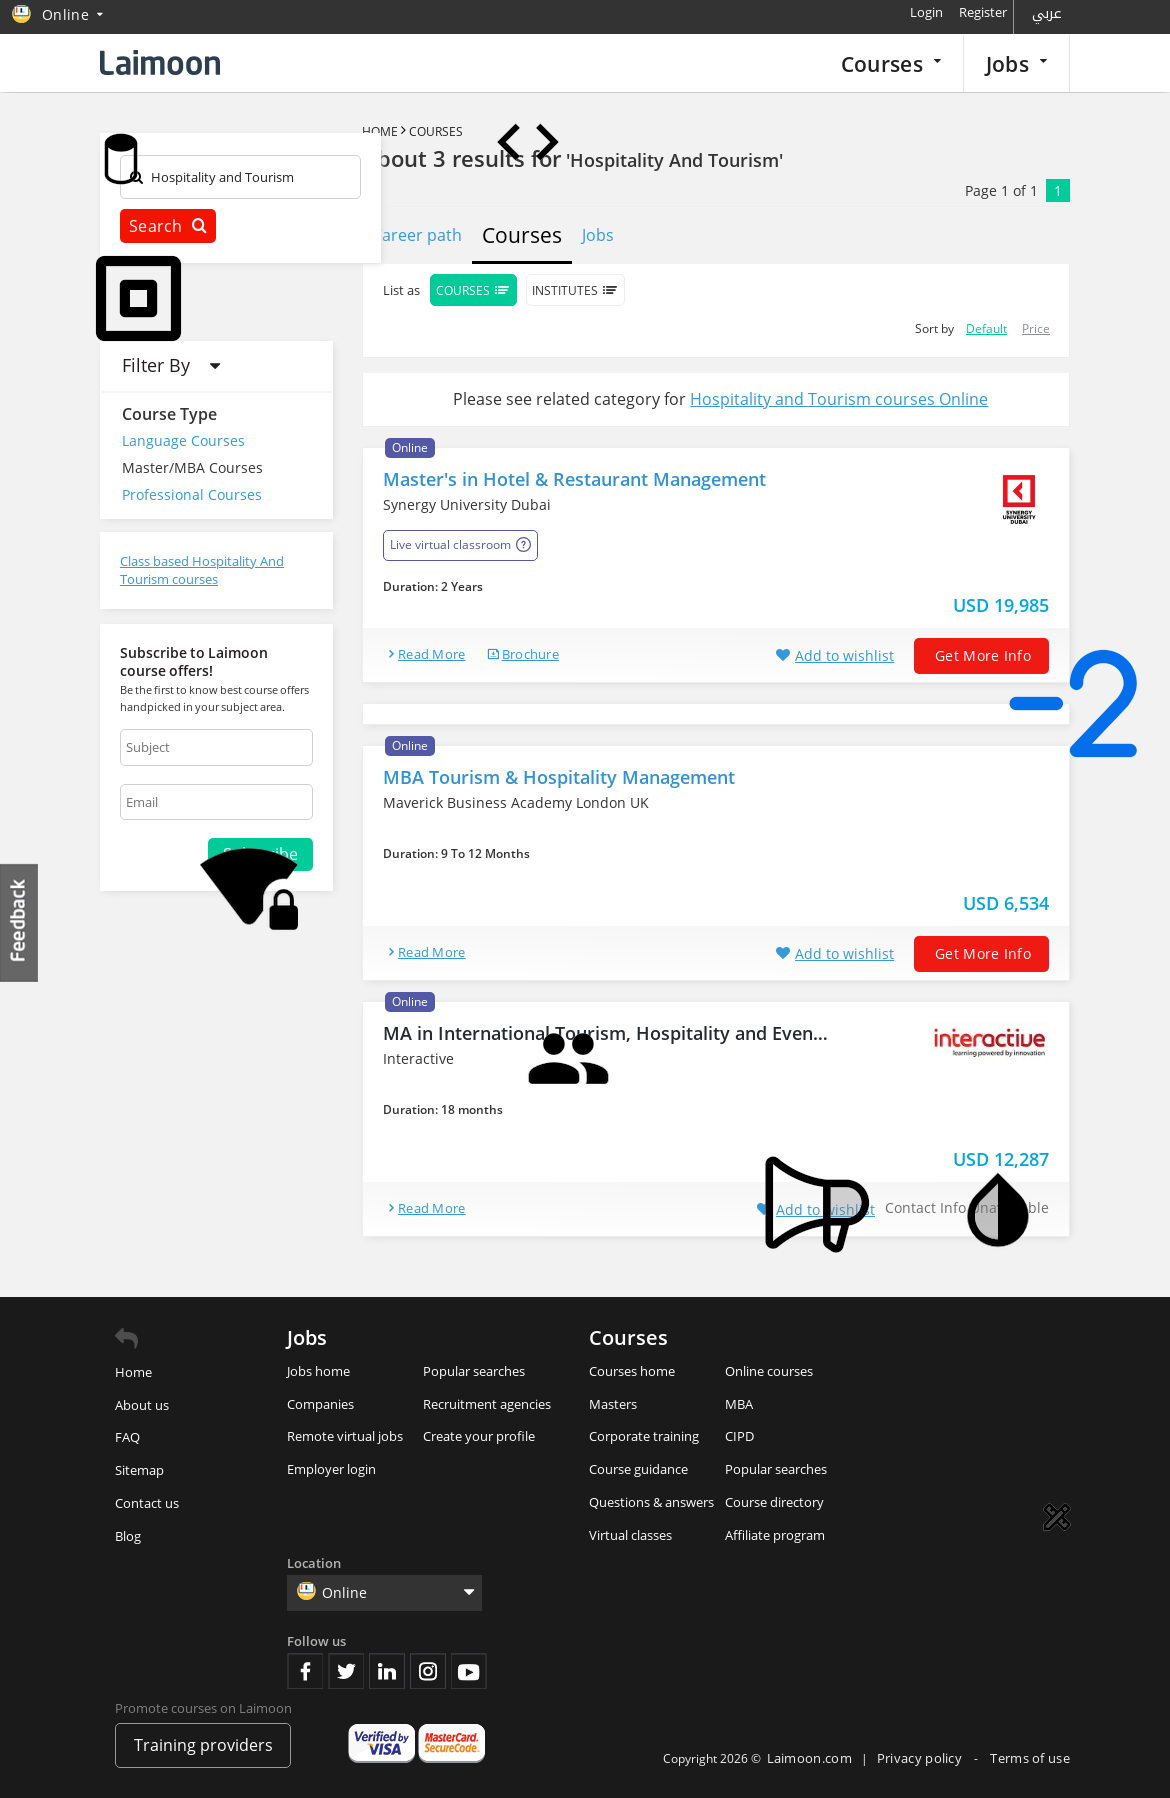 The height and width of the screenshot is (1798, 1170). What do you see at coordinates (528, 142) in the screenshot?
I see `view or edit source code` at bounding box center [528, 142].